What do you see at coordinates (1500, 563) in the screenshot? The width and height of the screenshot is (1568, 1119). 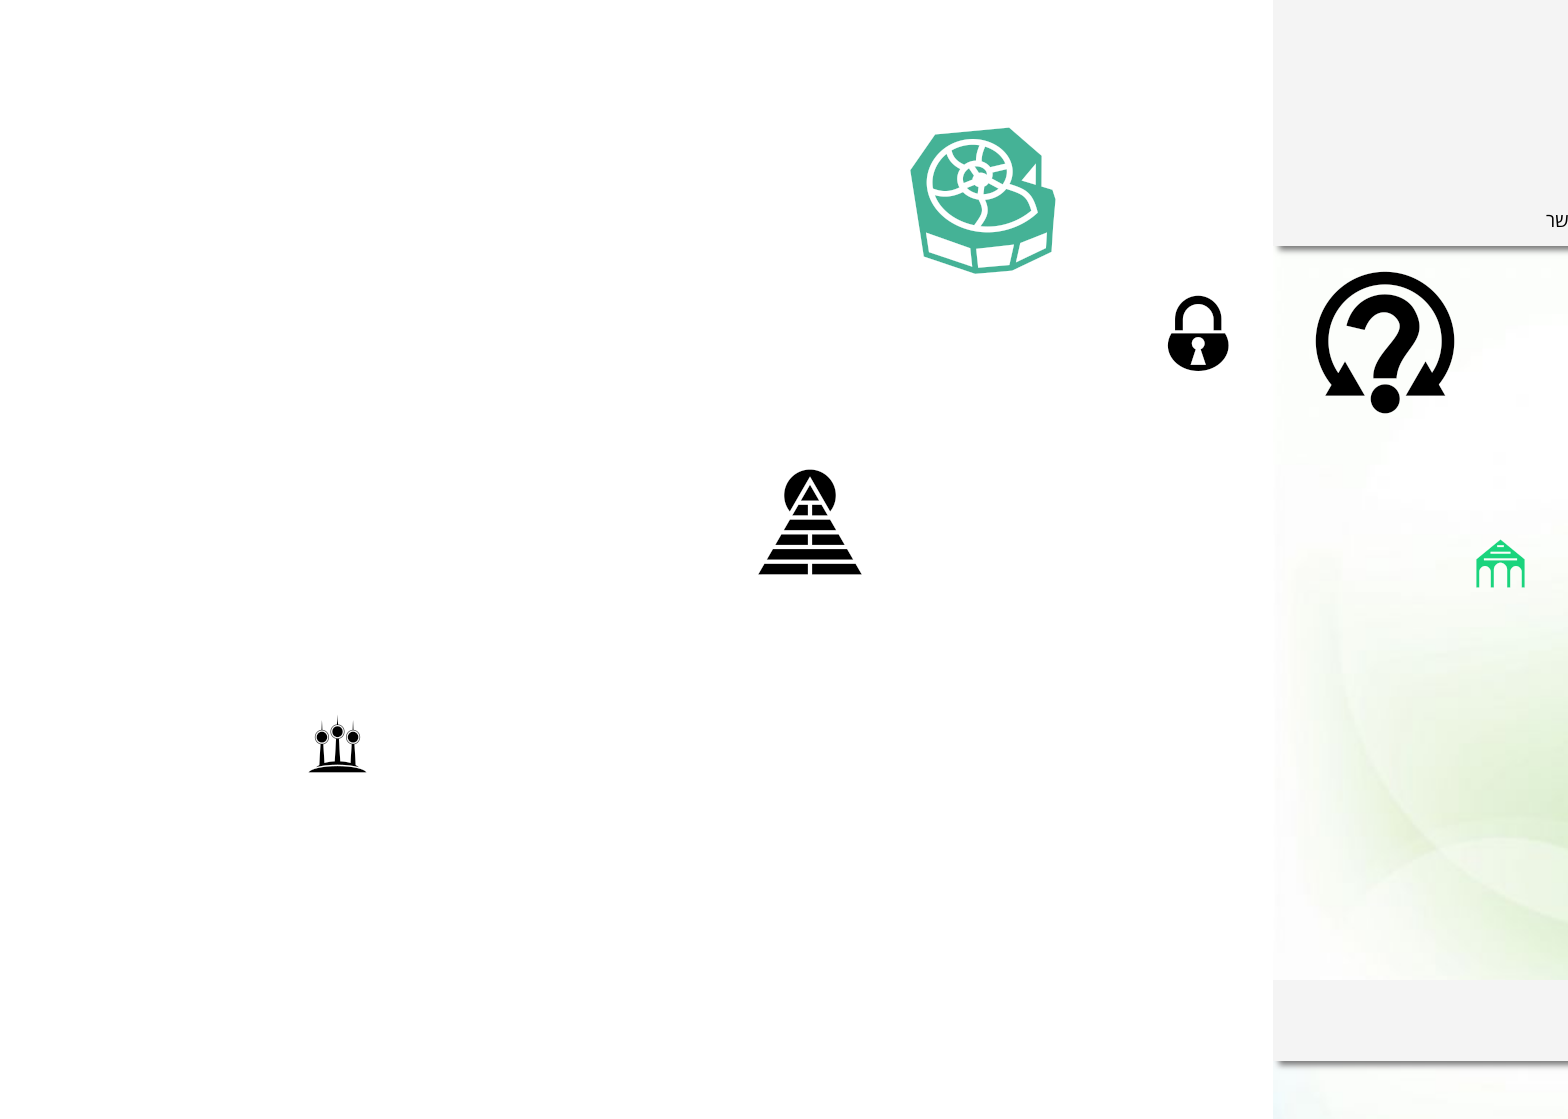 I see `access the marketplace or bazaar` at bounding box center [1500, 563].